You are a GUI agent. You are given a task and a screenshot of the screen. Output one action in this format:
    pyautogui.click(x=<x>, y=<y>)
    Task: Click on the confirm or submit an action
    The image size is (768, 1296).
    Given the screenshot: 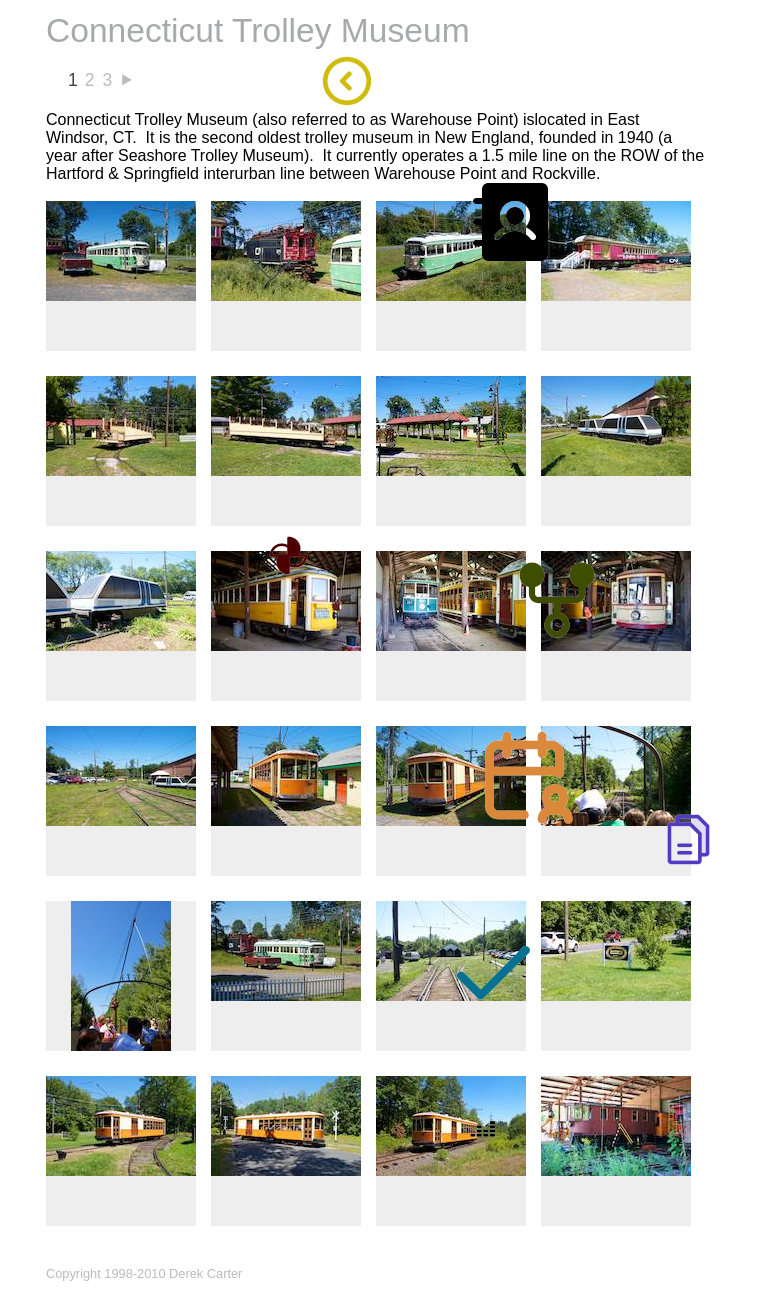 What is the action you would take?
    pyautogui.click(x=492, y=970)
    